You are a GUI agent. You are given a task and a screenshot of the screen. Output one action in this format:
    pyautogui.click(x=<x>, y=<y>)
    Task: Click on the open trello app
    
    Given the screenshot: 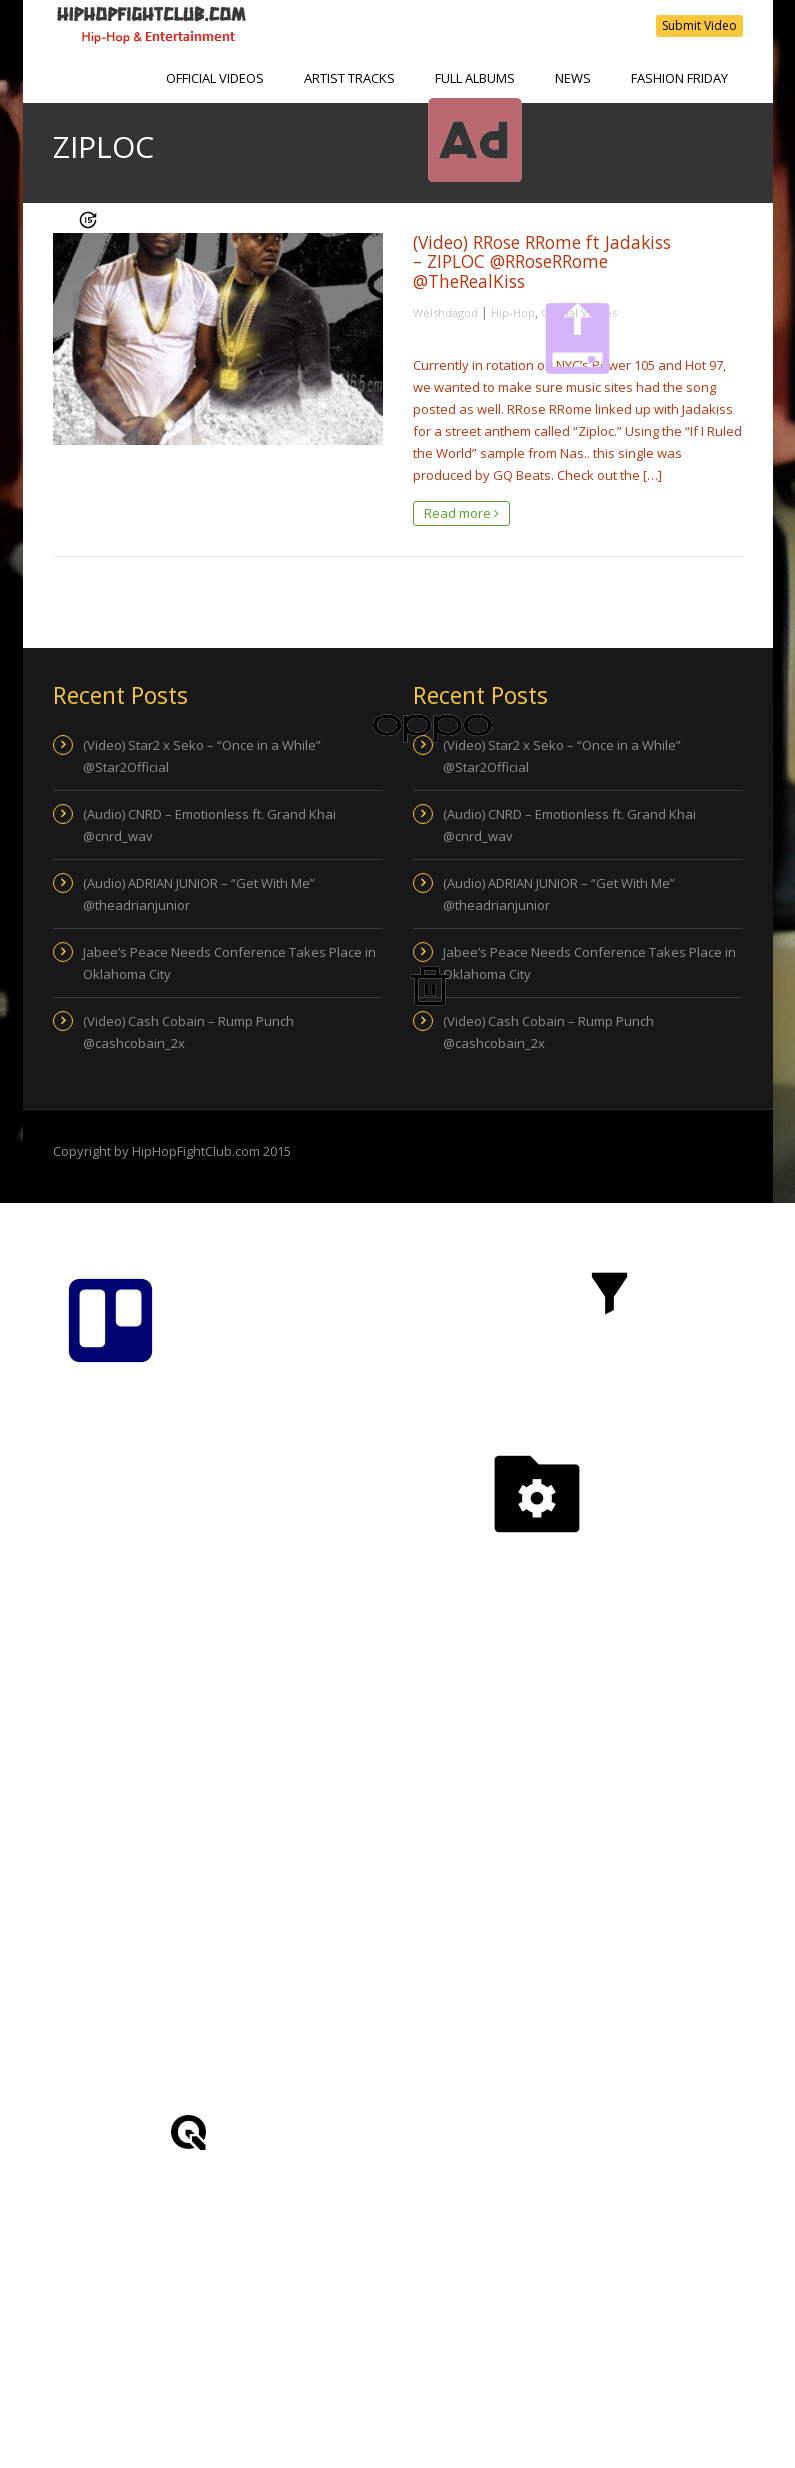 What is the action you would take?
    pyautogui.click(x=110, y=1320)
    